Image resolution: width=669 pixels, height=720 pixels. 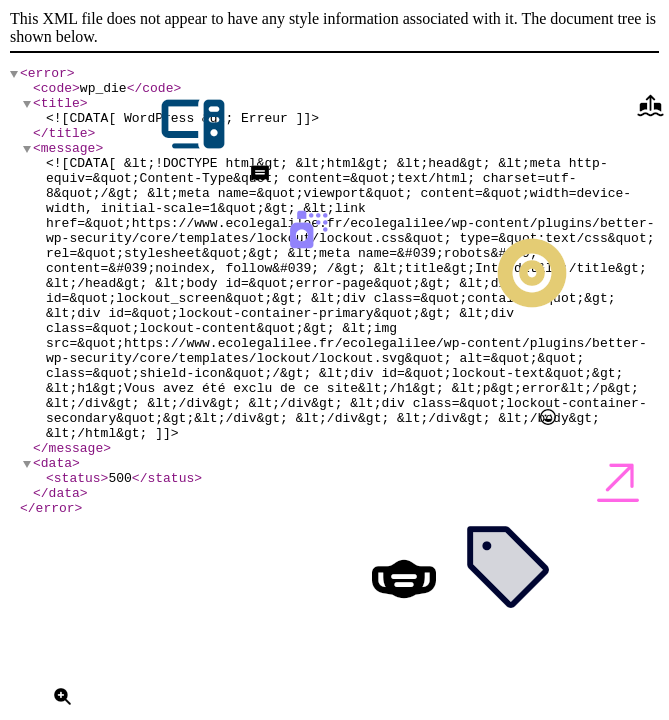 What do you see at coordinates (62, 696) in the screenshot?
I see `zoom in on content` at bounding box center [62, 696].